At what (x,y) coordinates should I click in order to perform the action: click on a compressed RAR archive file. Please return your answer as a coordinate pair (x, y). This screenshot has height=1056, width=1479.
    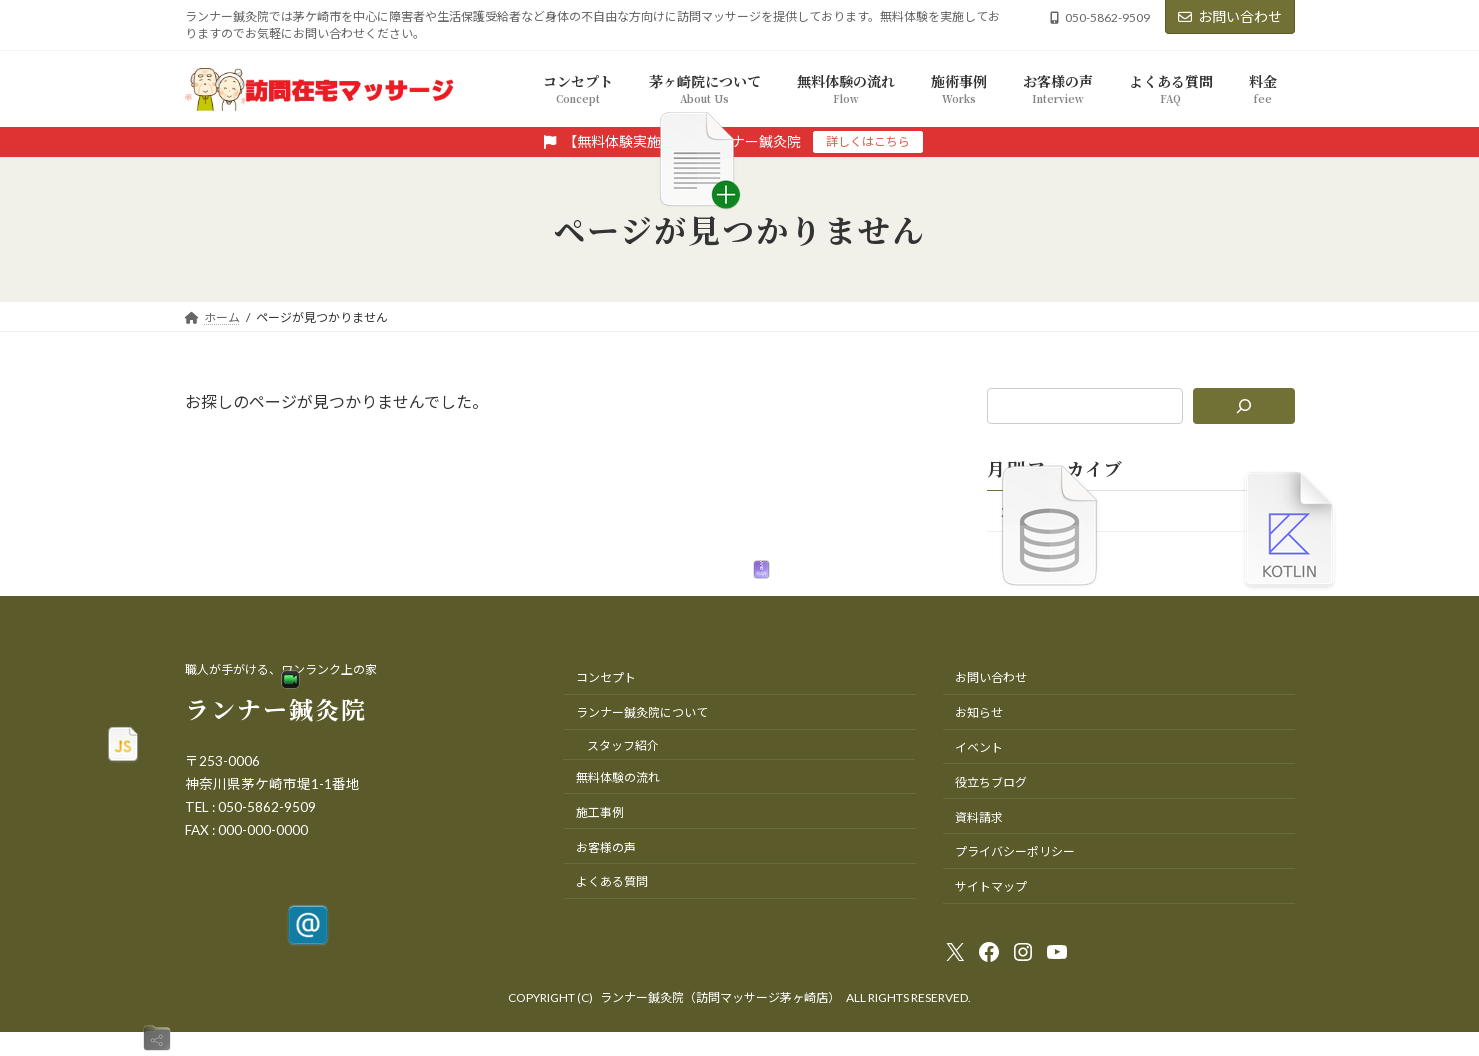
    Looking at the image, I should click on (761, 569).